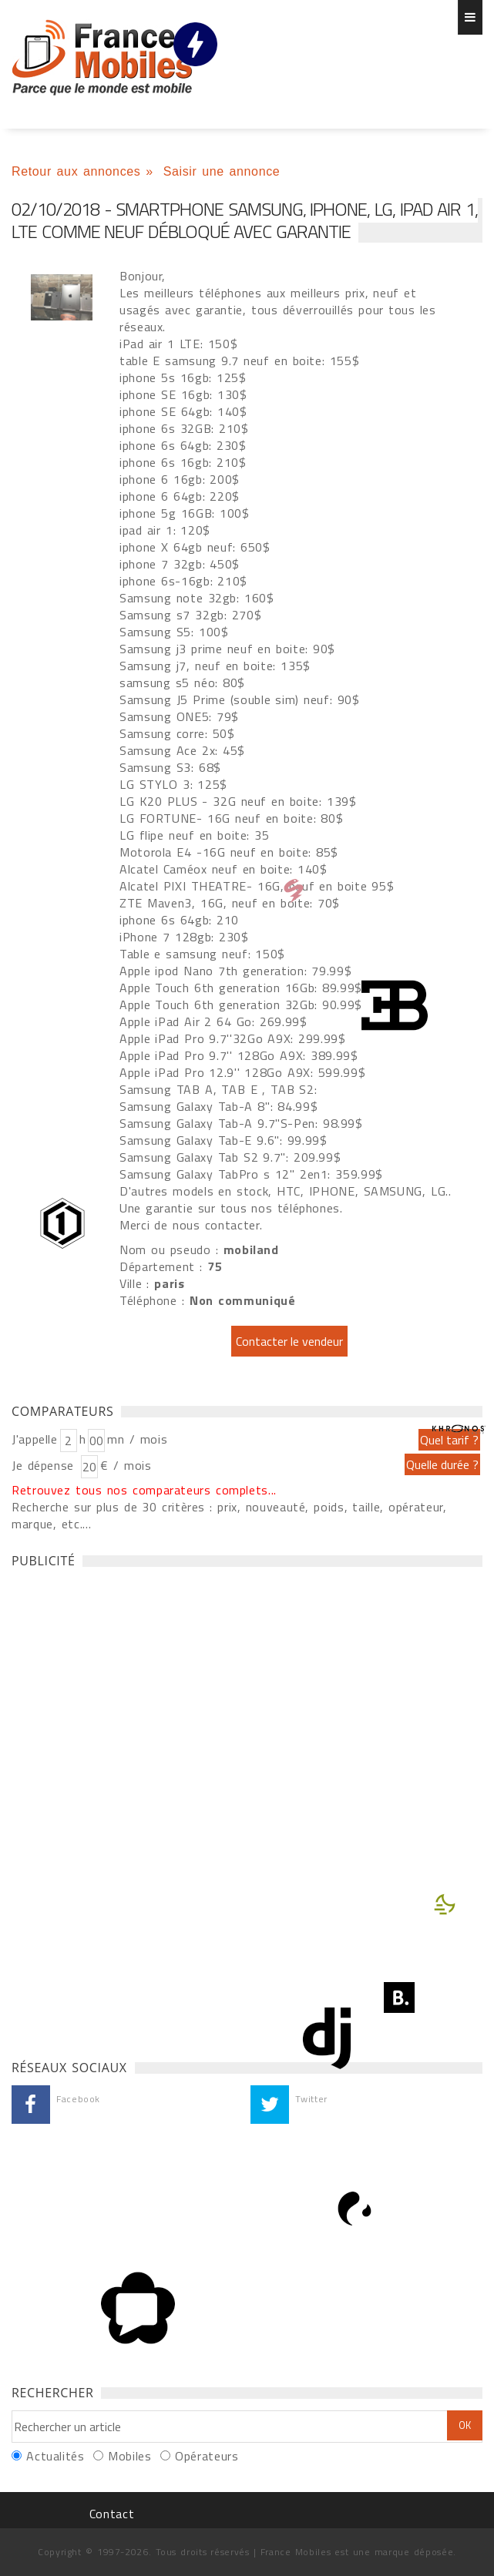 Image resolution: width=494 pixels, height=2576 pixels. Describe the element at coordinates (395, 1005) in the screenshot. I see `bugatti brand logo` at that location.